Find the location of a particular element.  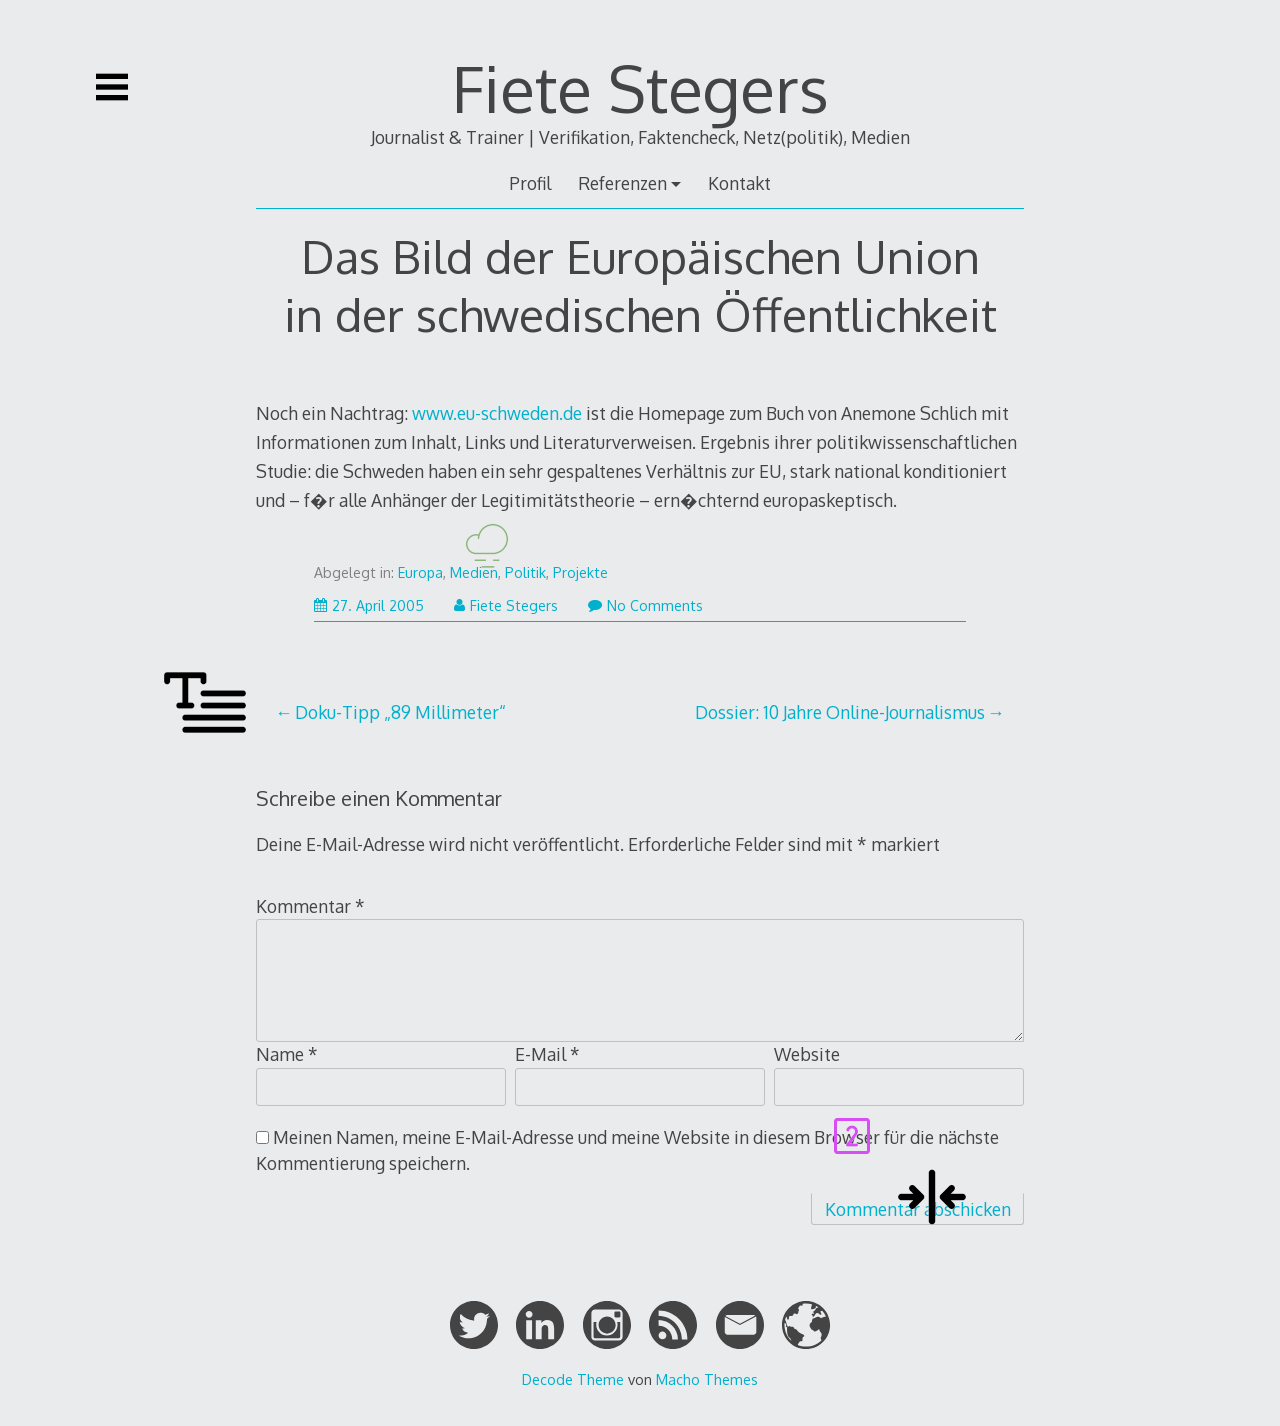

indicates foggy weather conditions is located at coordinates (487, 545).